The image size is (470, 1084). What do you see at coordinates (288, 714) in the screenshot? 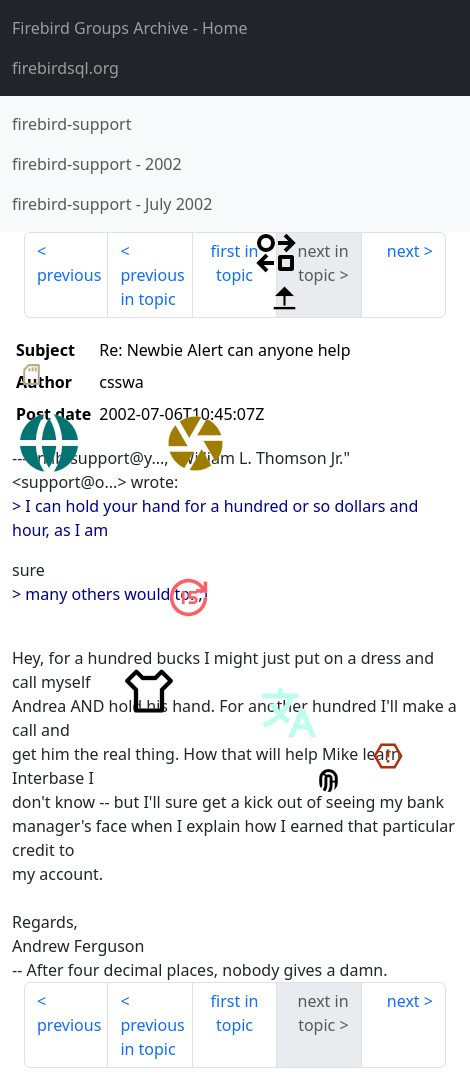
I see `translate text to another language` at bounding box center [288, 714].